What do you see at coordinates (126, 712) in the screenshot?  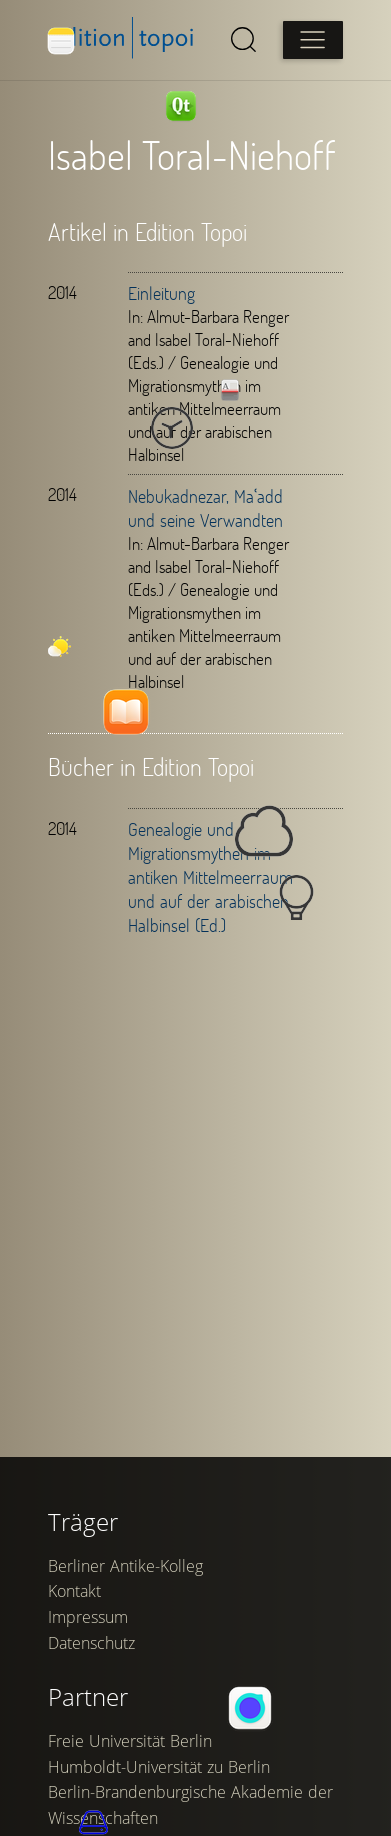 I see `open the Books app` at bounding box center [126, 712].